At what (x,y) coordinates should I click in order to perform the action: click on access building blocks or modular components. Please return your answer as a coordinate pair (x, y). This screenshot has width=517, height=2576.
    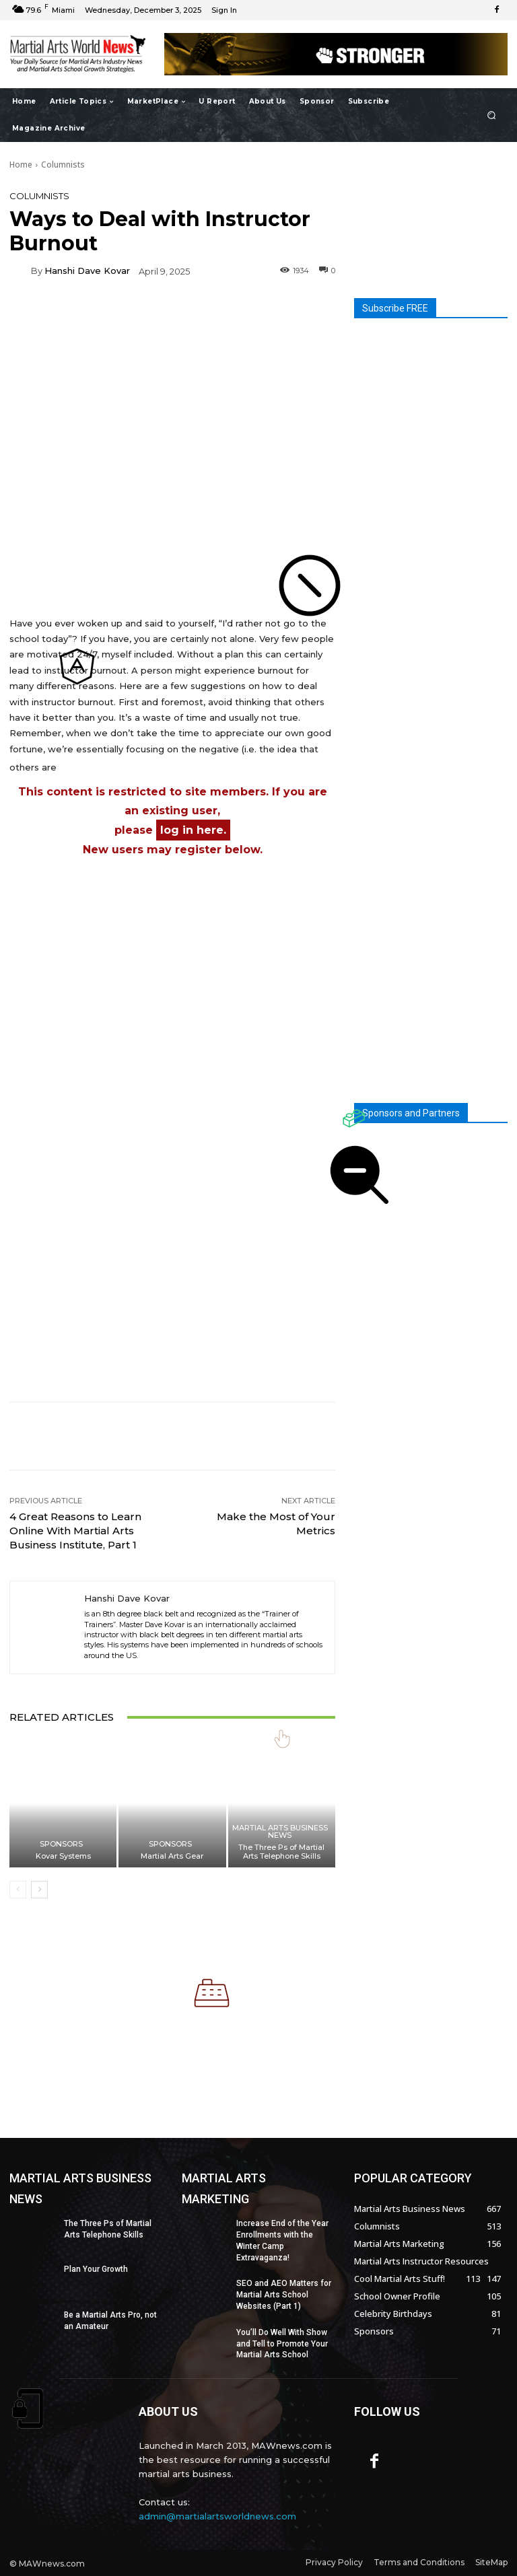
    Looking at the image, I should click on (353, 1118).